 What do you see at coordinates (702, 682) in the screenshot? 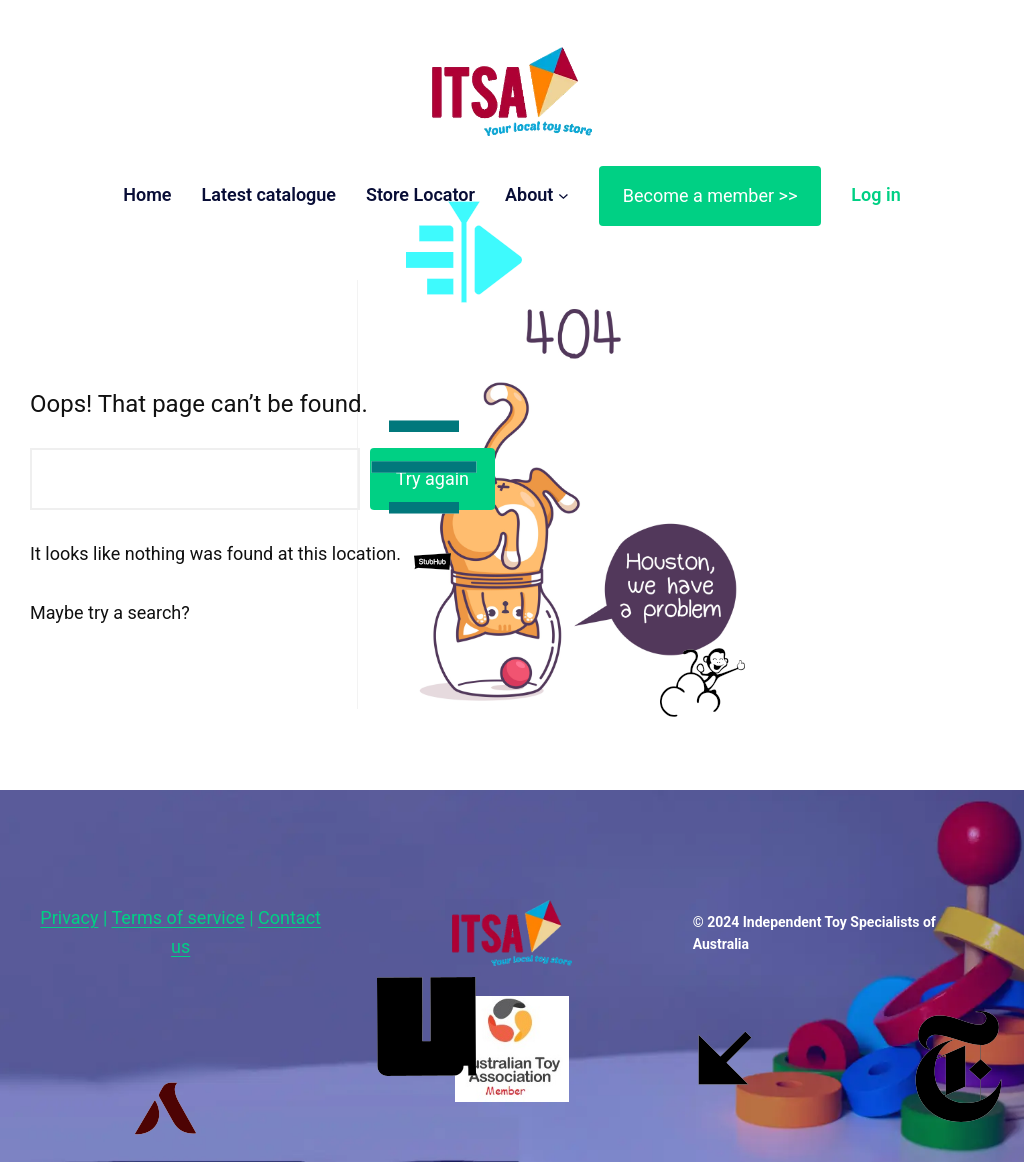
I see `apache cloudstack logo` at bounding box center [702, 682].